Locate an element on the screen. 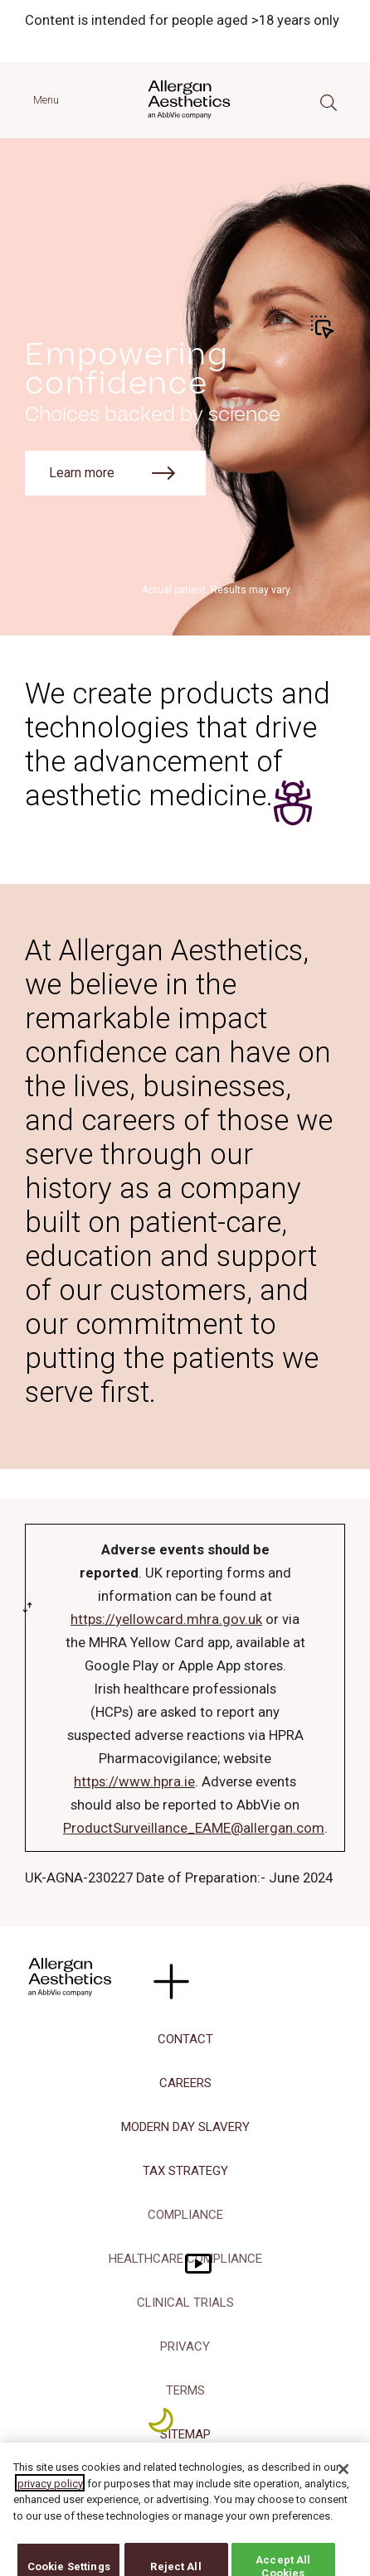 Image resolution: width=370 pixels, height=2576 pixels. add a new item is located at coordinates (171, 1981).